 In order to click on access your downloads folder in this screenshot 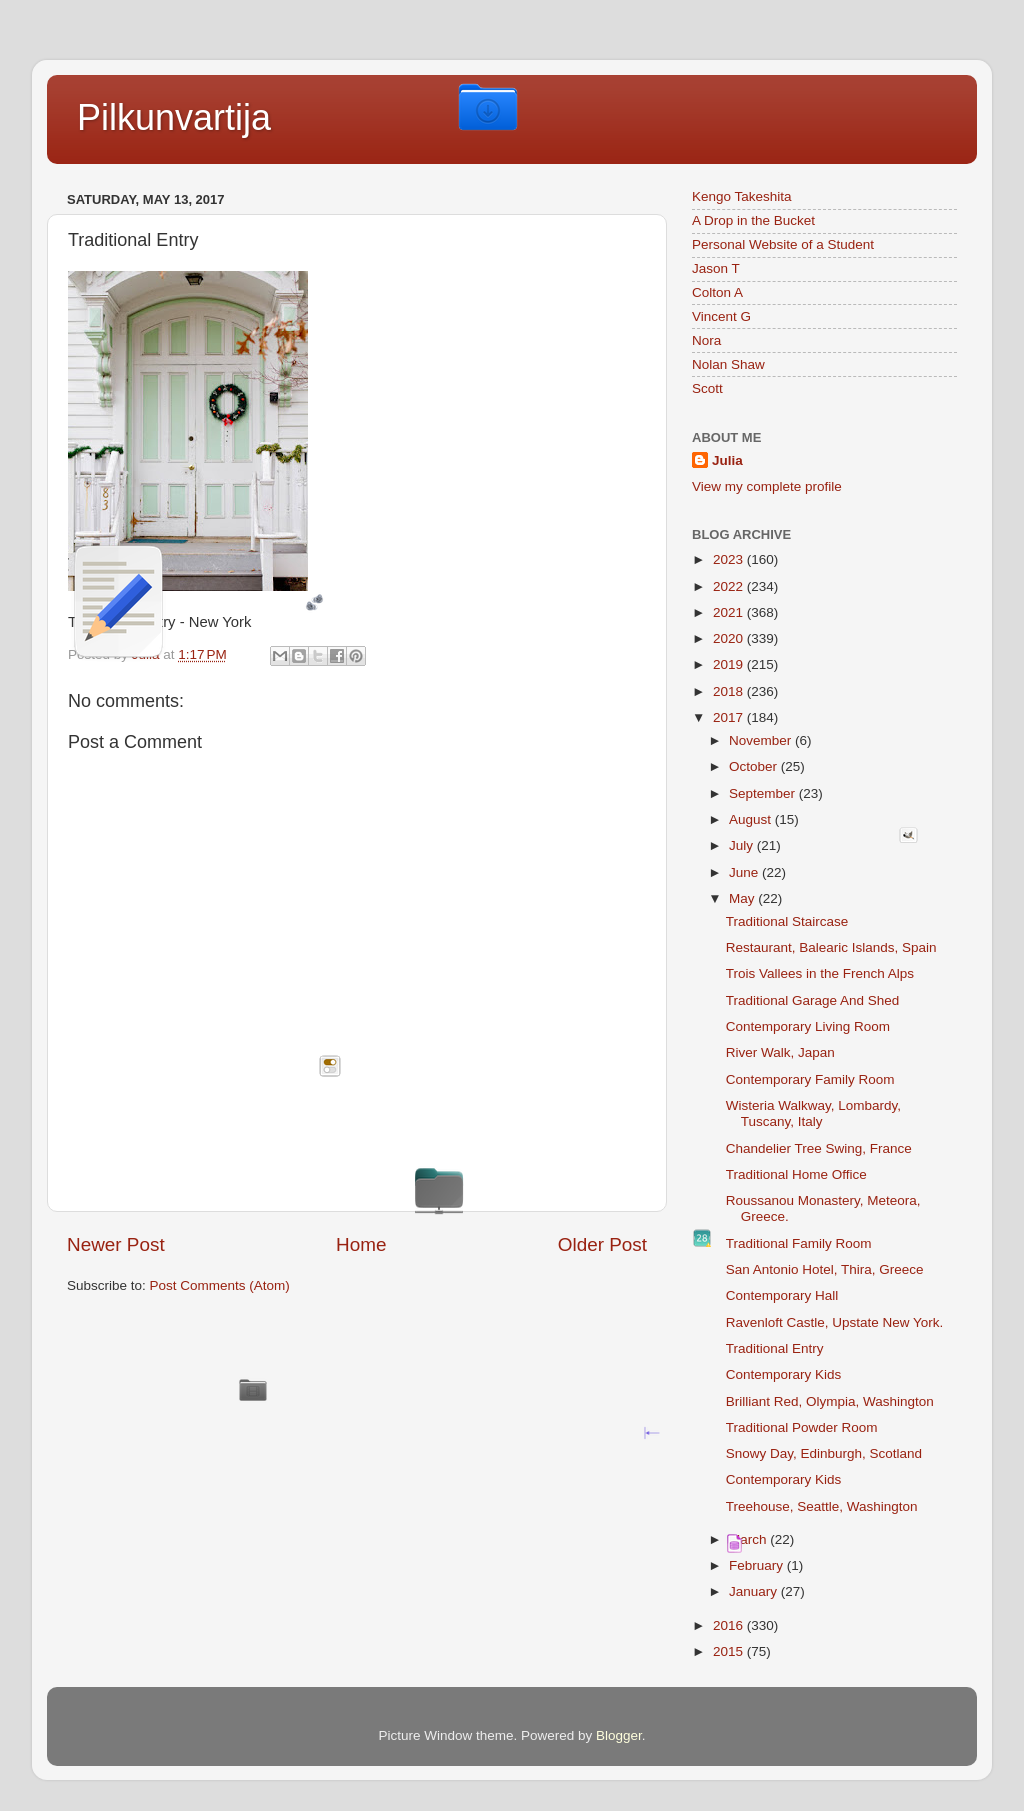, I will do `click(488, 107)`.